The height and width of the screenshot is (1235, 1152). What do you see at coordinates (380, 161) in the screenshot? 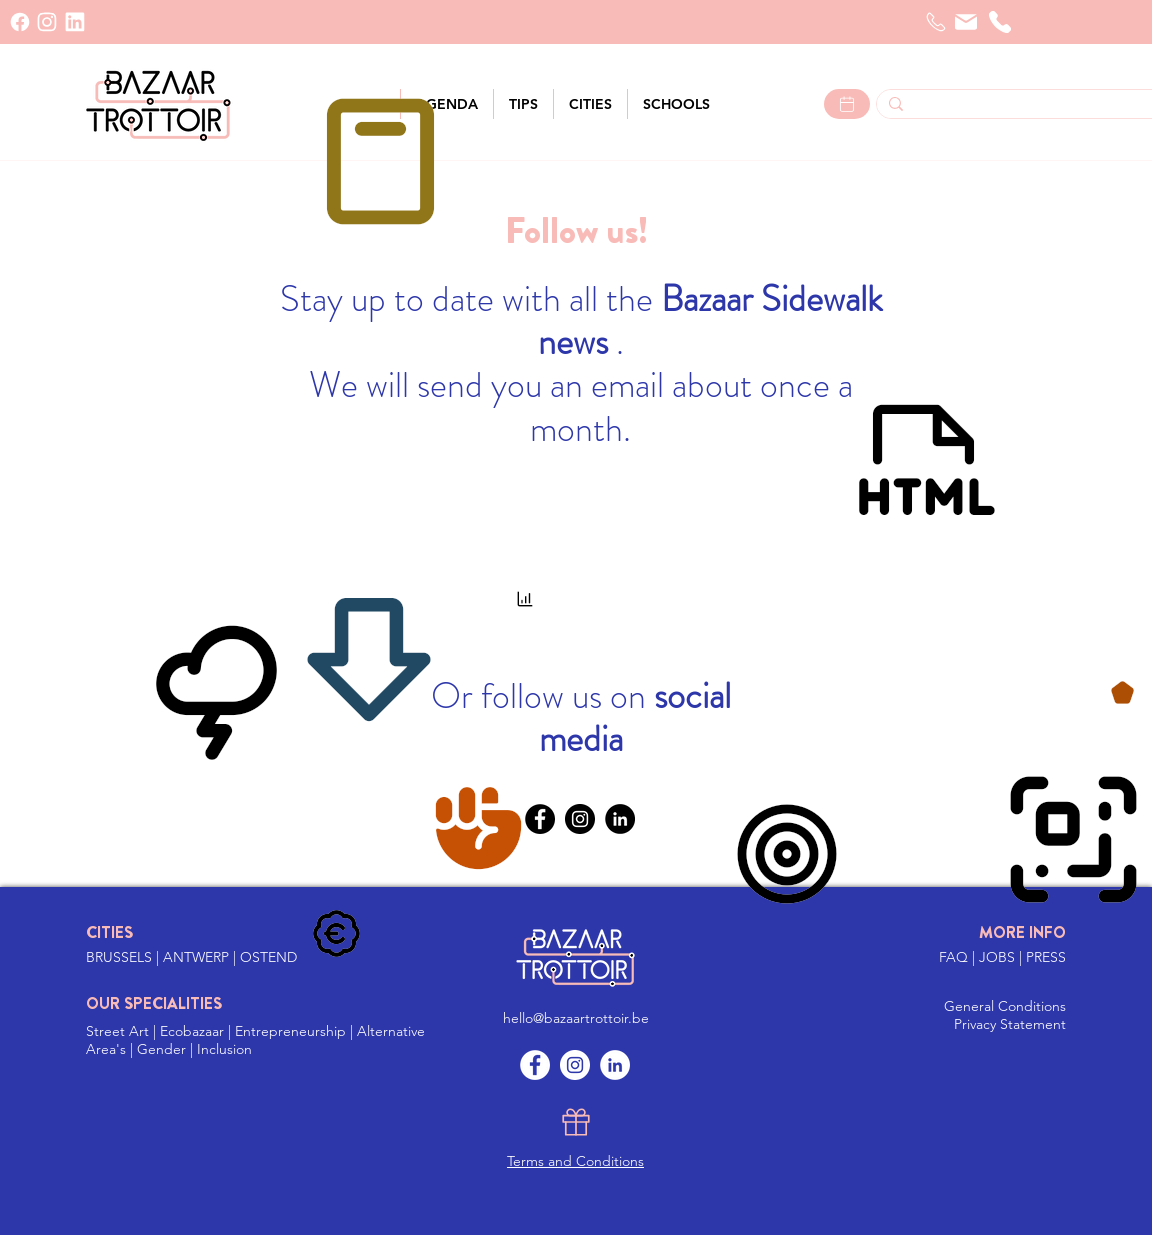
I see `tablet device with speaker` at bounding box center [380, 161].